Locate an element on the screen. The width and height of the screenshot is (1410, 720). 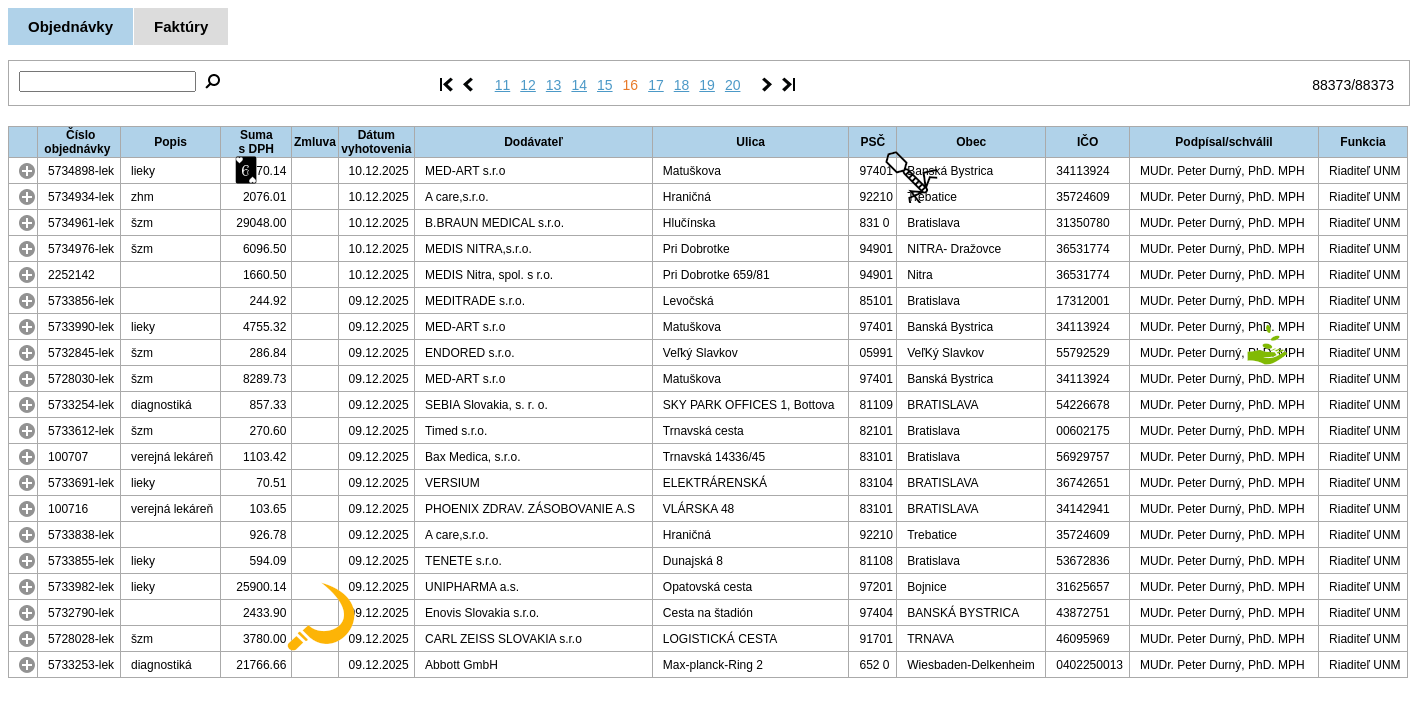
receive a payment or funds is located at coordinates (1267, 344).